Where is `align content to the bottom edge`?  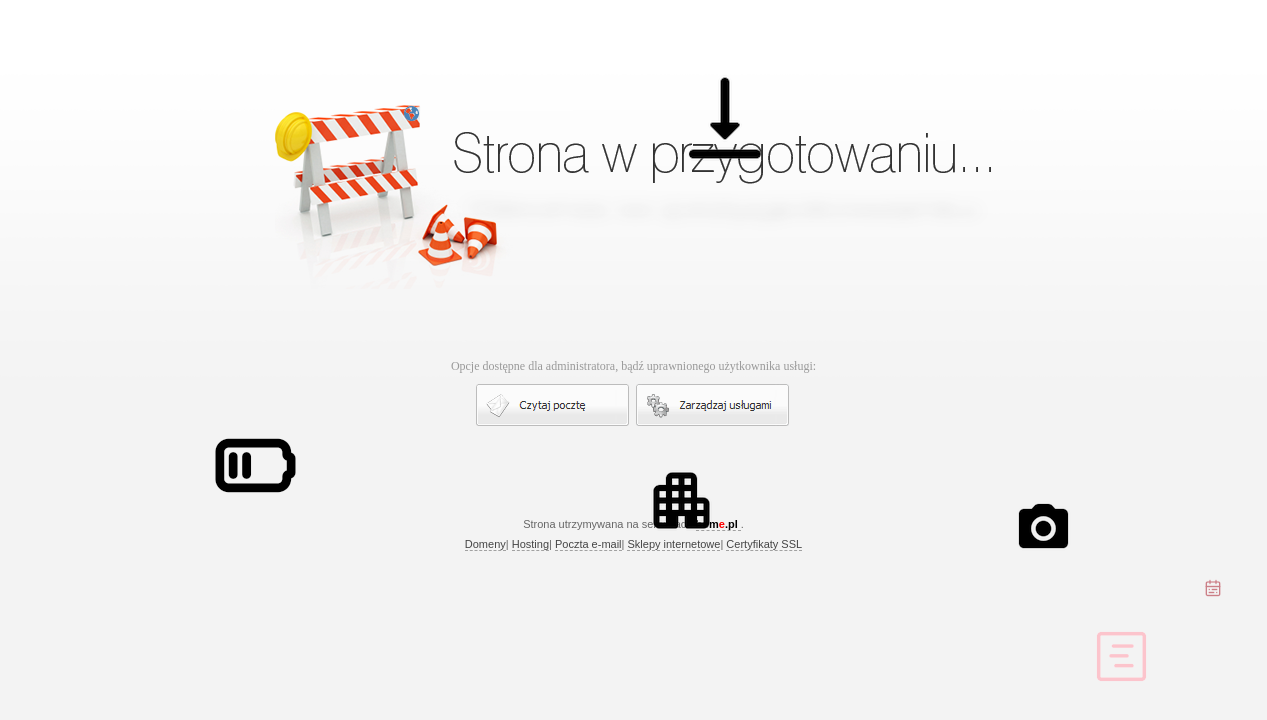
align content to the bottom edge is located at coordinates (725, 118).